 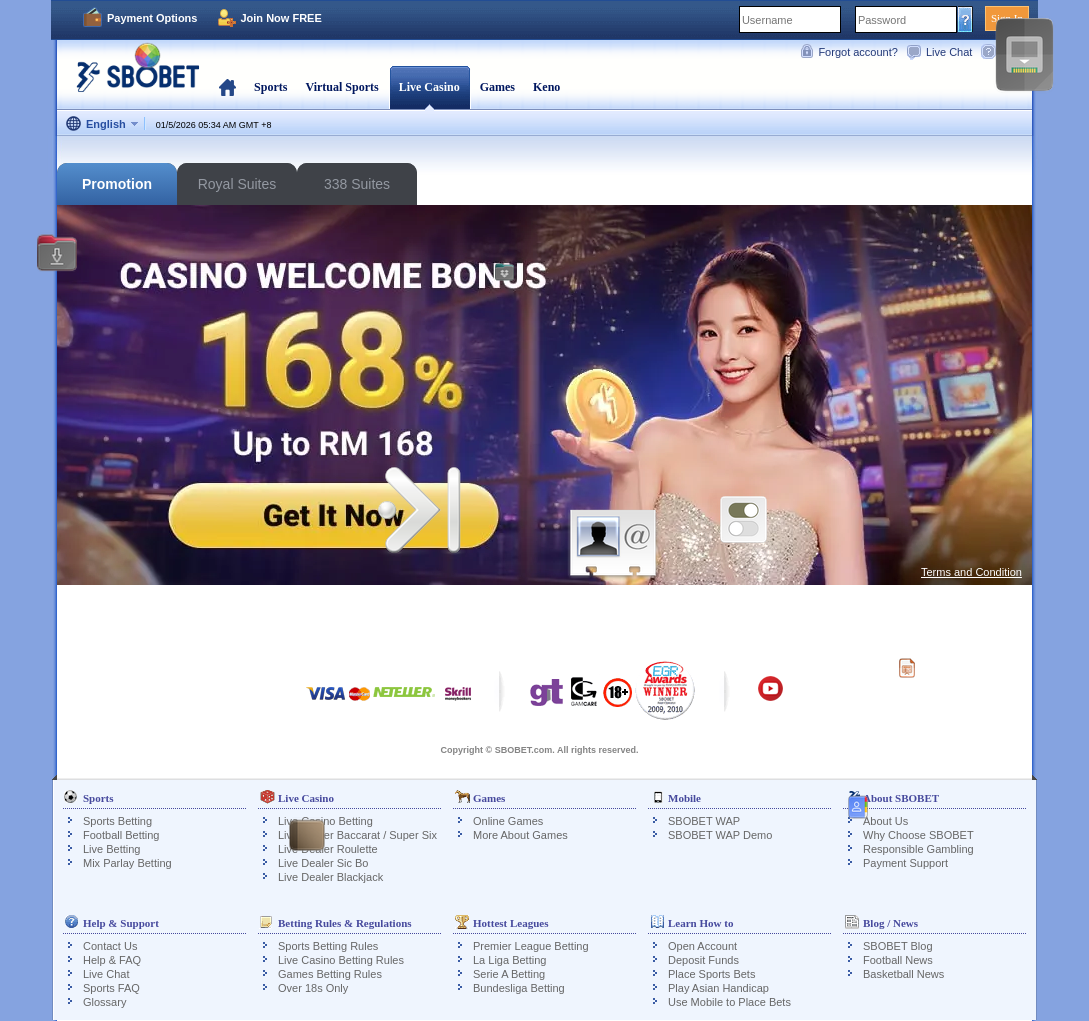 I want to click on libreoffice impress presentation file, so click(x=907, y=668).